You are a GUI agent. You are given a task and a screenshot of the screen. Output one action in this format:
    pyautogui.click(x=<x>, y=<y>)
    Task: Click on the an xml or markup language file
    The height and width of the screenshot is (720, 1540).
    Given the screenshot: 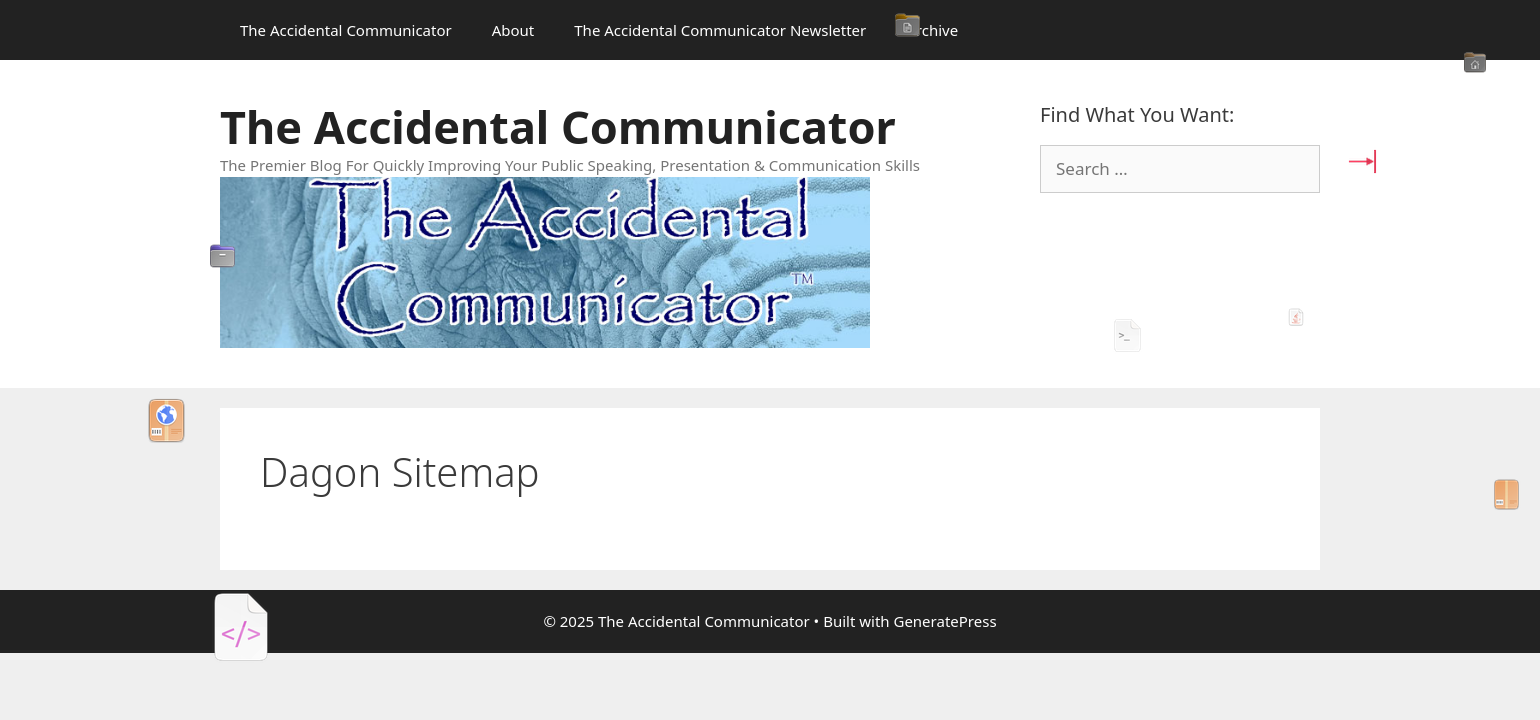 What is the action you would take?
    pyautogui.click(x=241, y=627)
    